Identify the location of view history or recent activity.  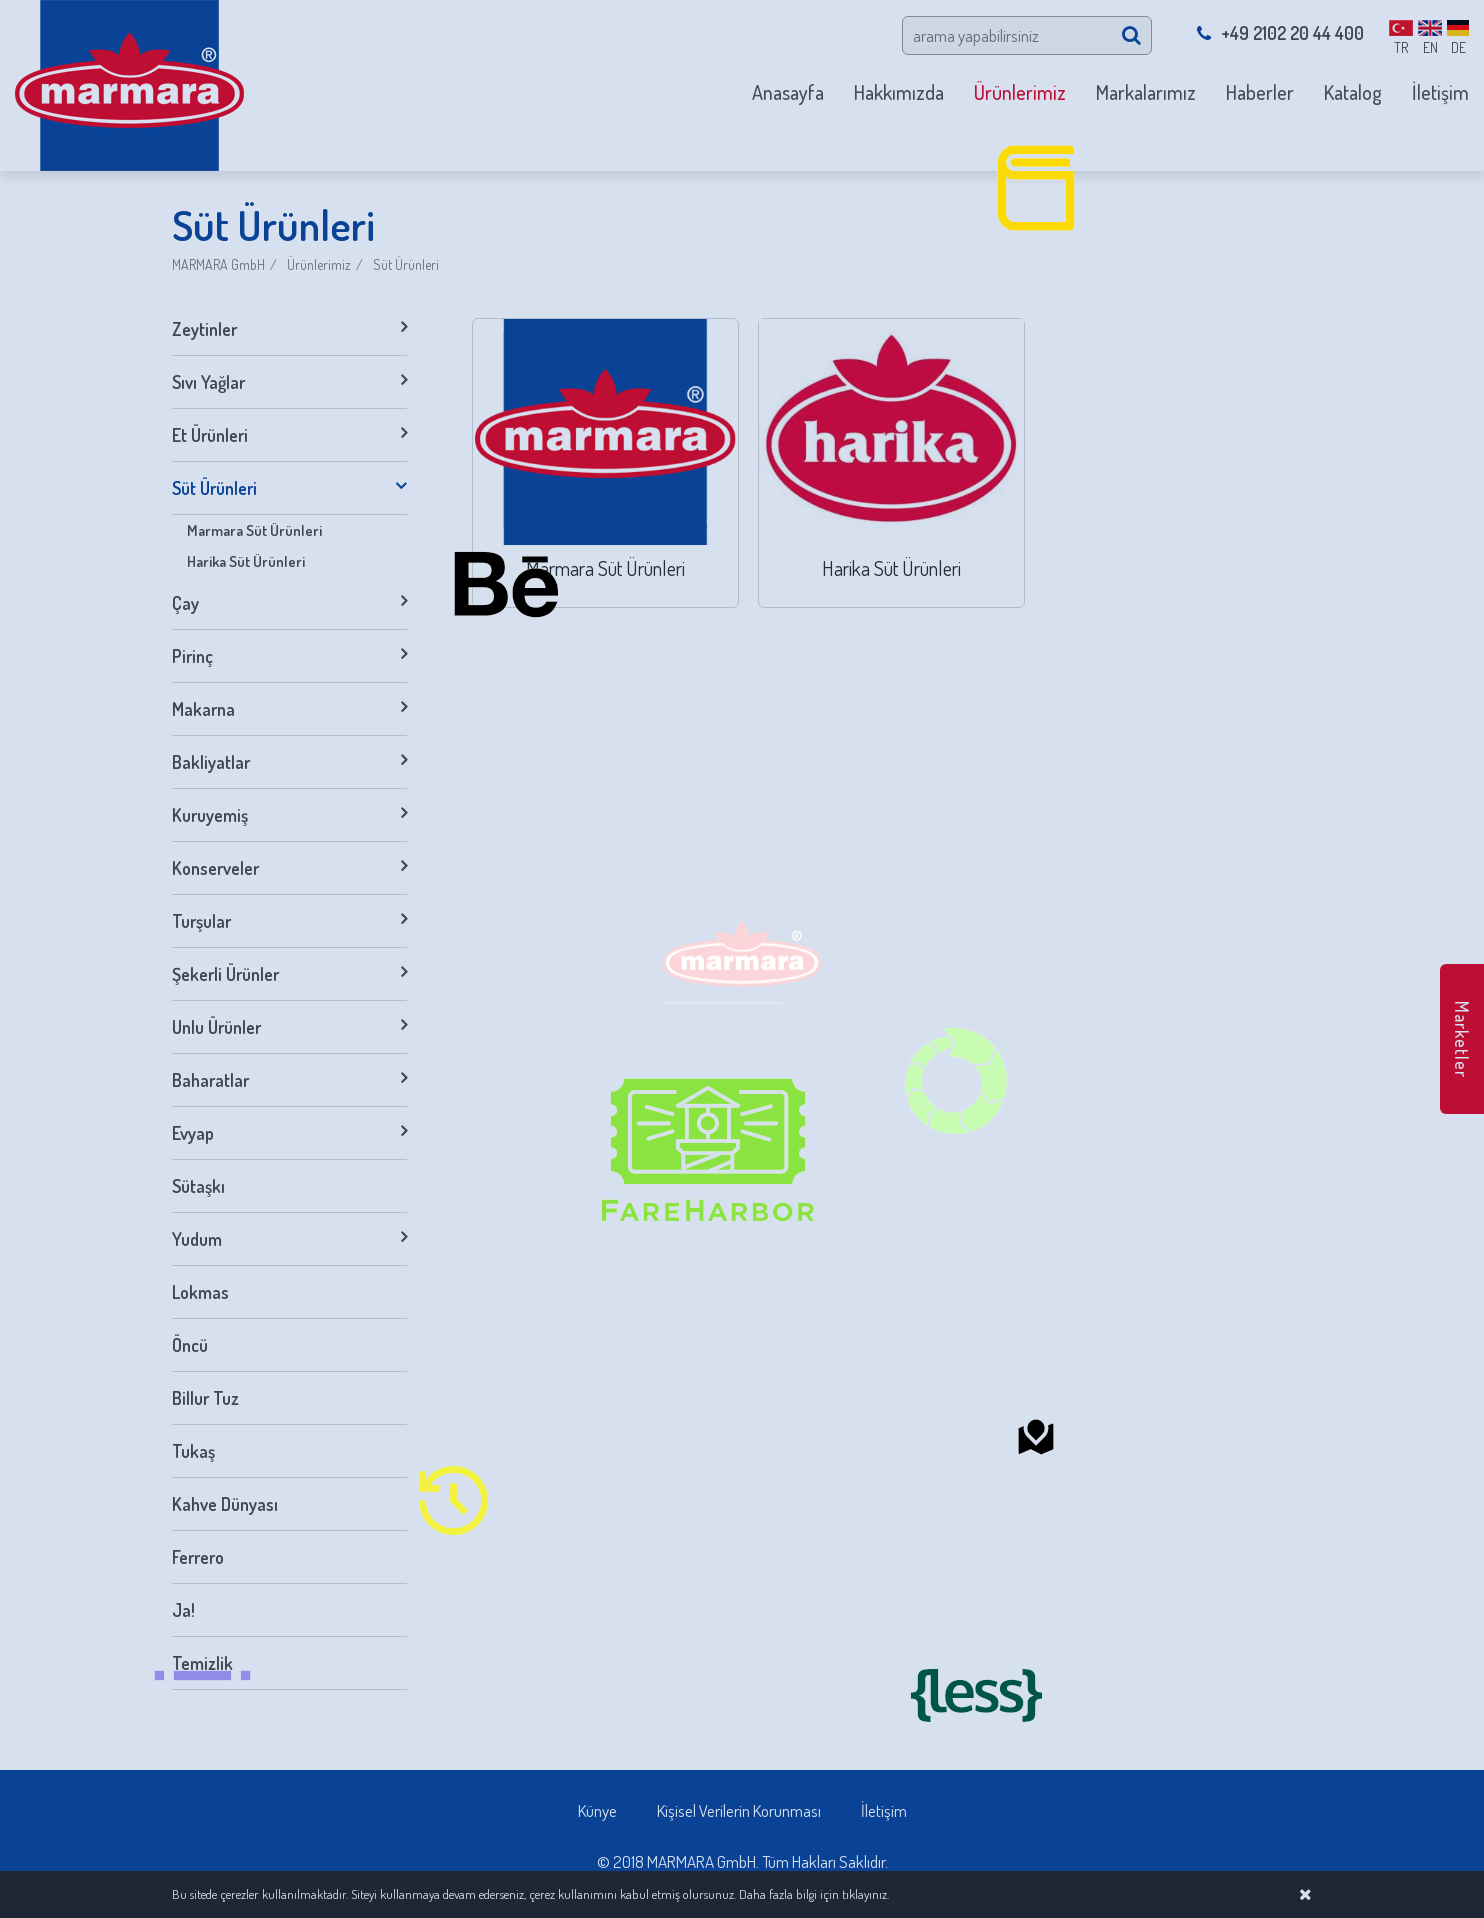
(453, 1500).